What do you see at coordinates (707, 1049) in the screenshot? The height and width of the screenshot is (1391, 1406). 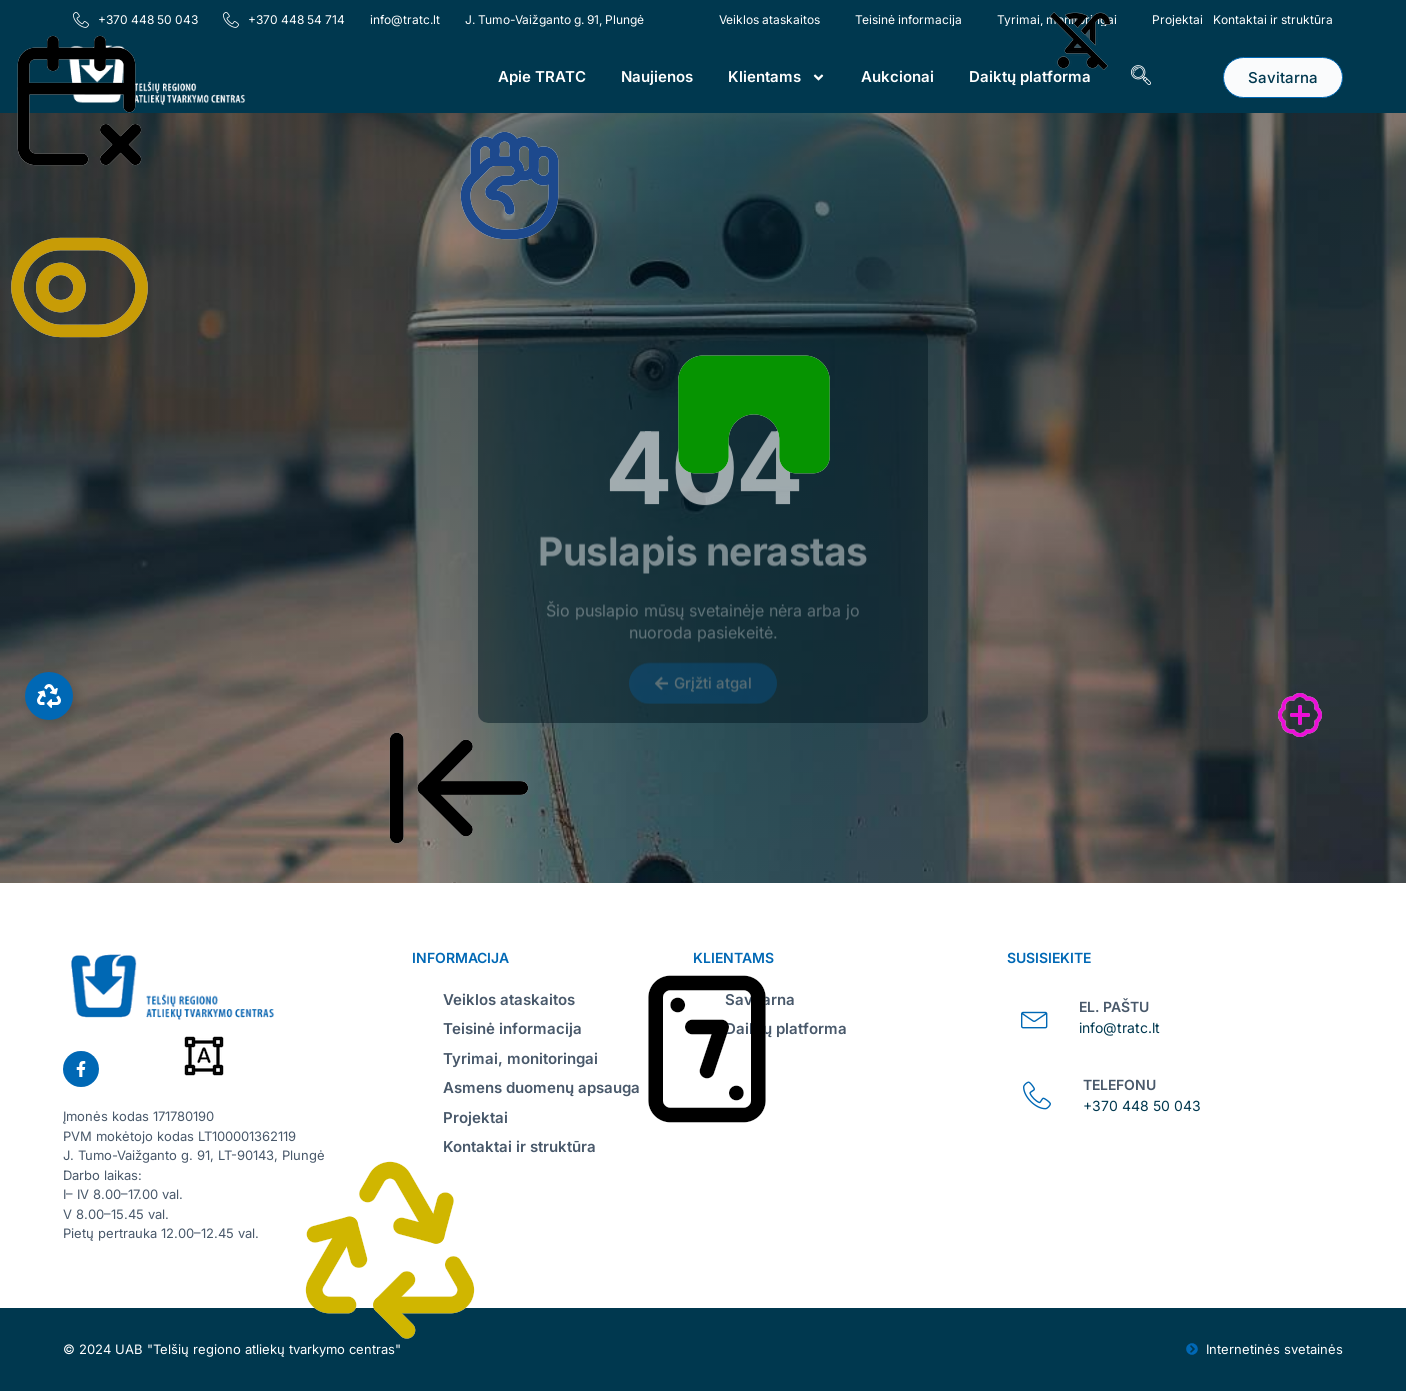 I see `play a 7 card in a card game` at bounding box center [707, 1049].